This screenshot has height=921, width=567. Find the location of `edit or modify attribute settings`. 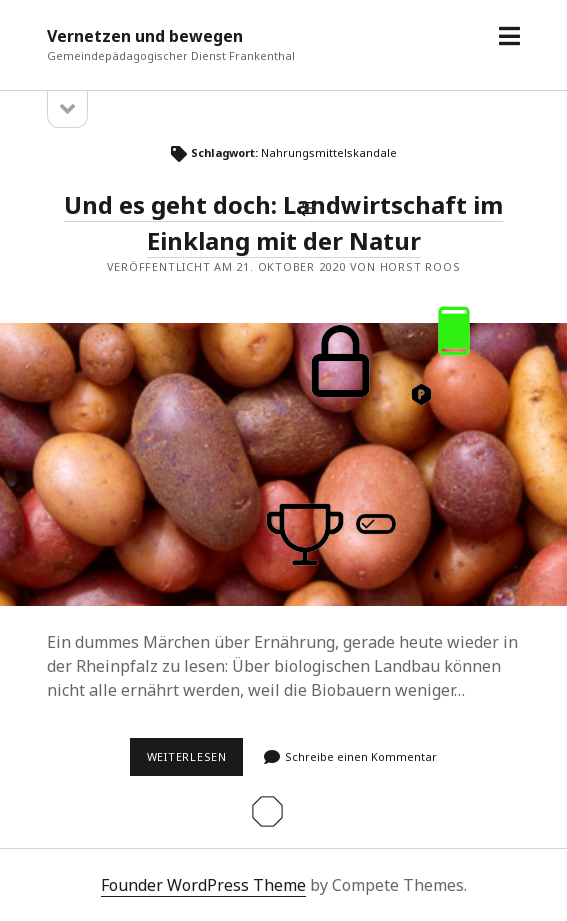

edit or modify attribute settings is located at coordinates (376, 524).